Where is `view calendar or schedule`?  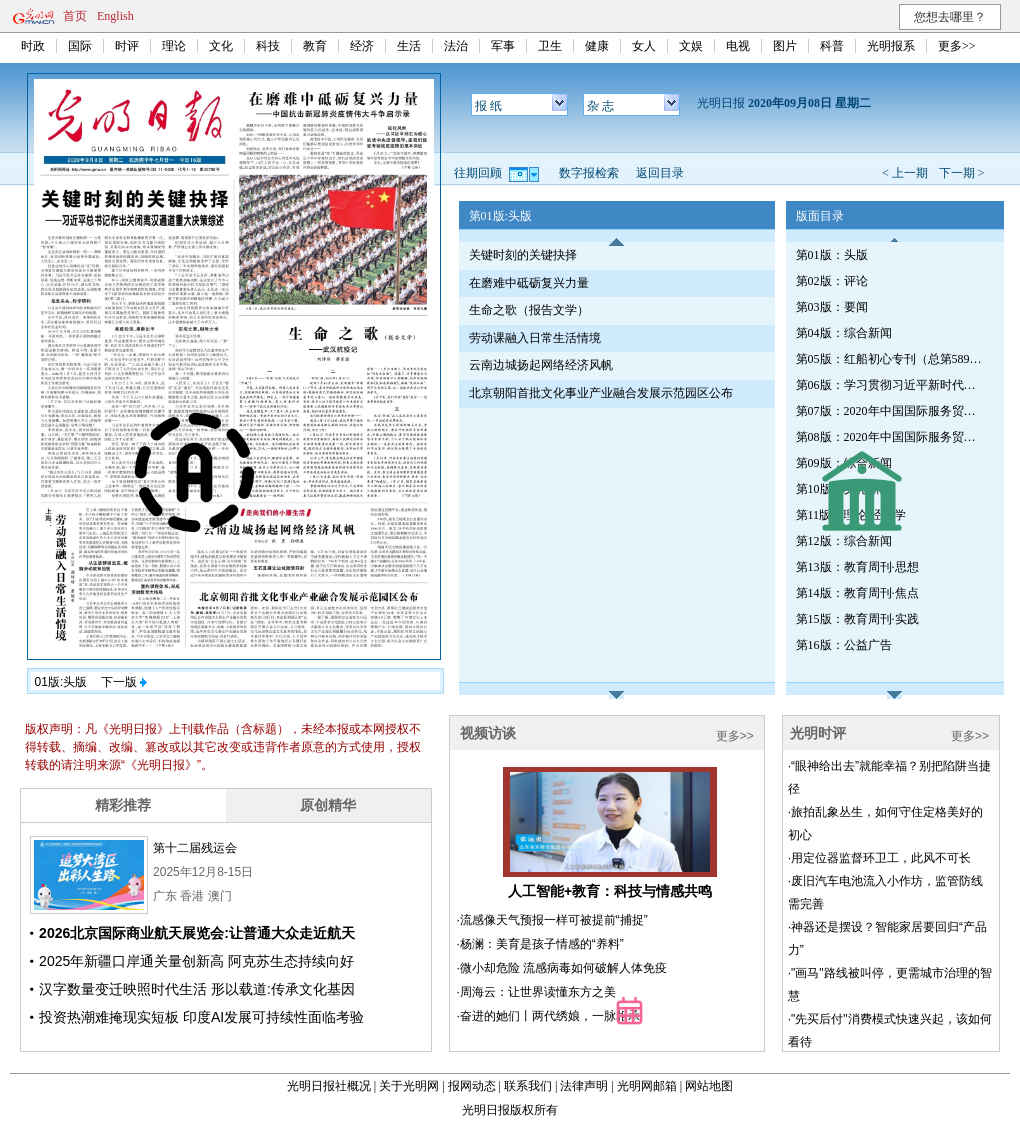 view calendar or schedule is located at coordinates (629, 1011).